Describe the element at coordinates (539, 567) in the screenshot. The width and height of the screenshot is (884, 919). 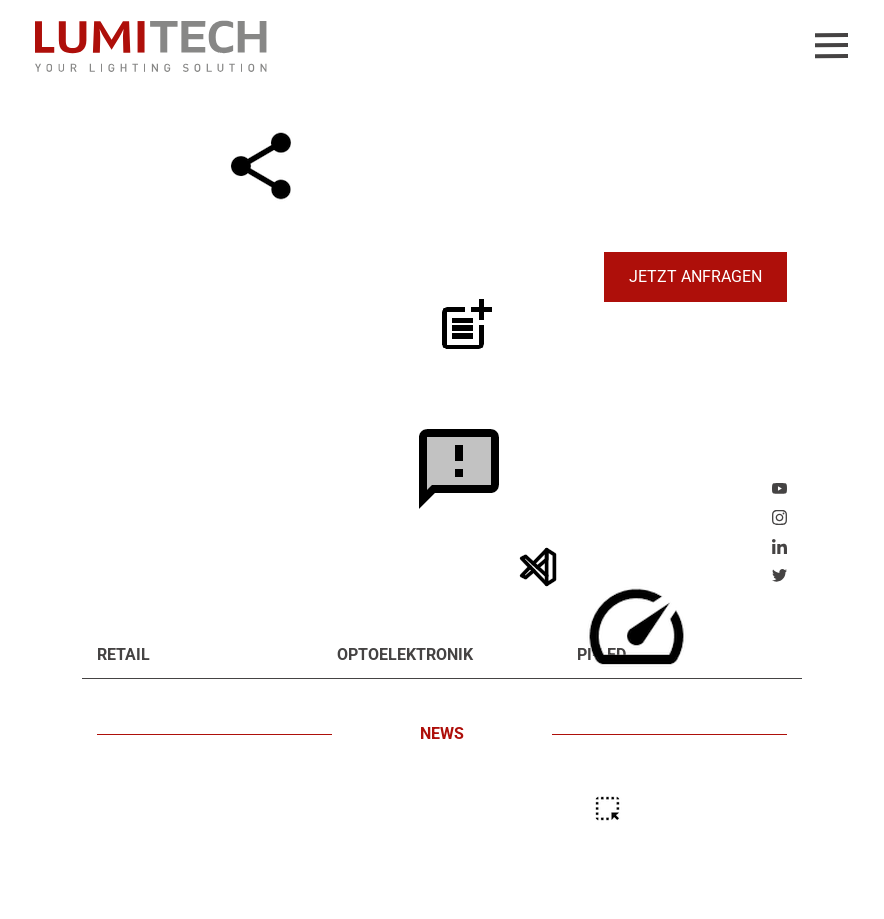
I see `open visual studio code` at that location.